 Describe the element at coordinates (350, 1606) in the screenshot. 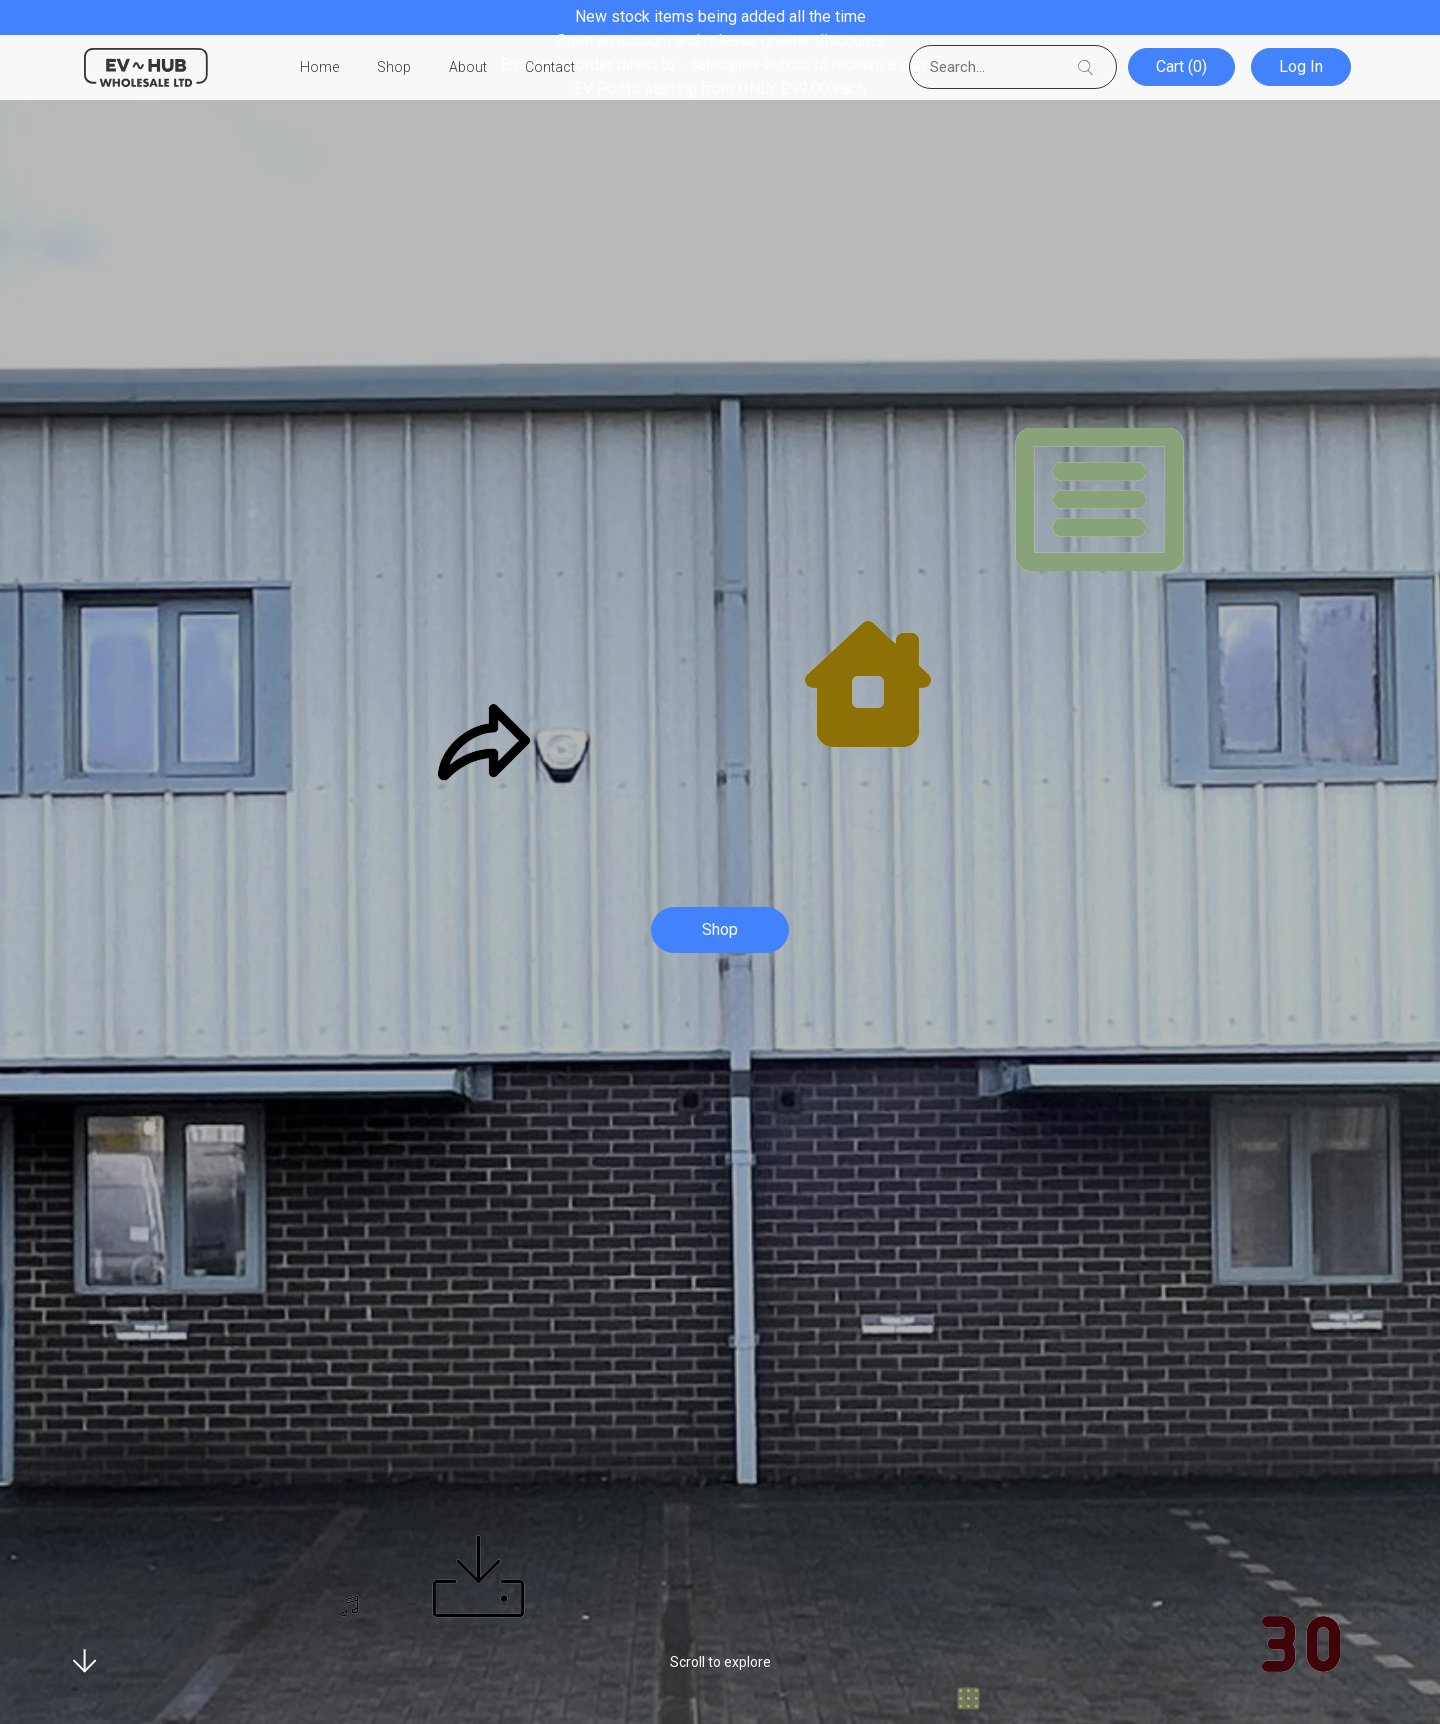

I see `access music or audio player` at that location.